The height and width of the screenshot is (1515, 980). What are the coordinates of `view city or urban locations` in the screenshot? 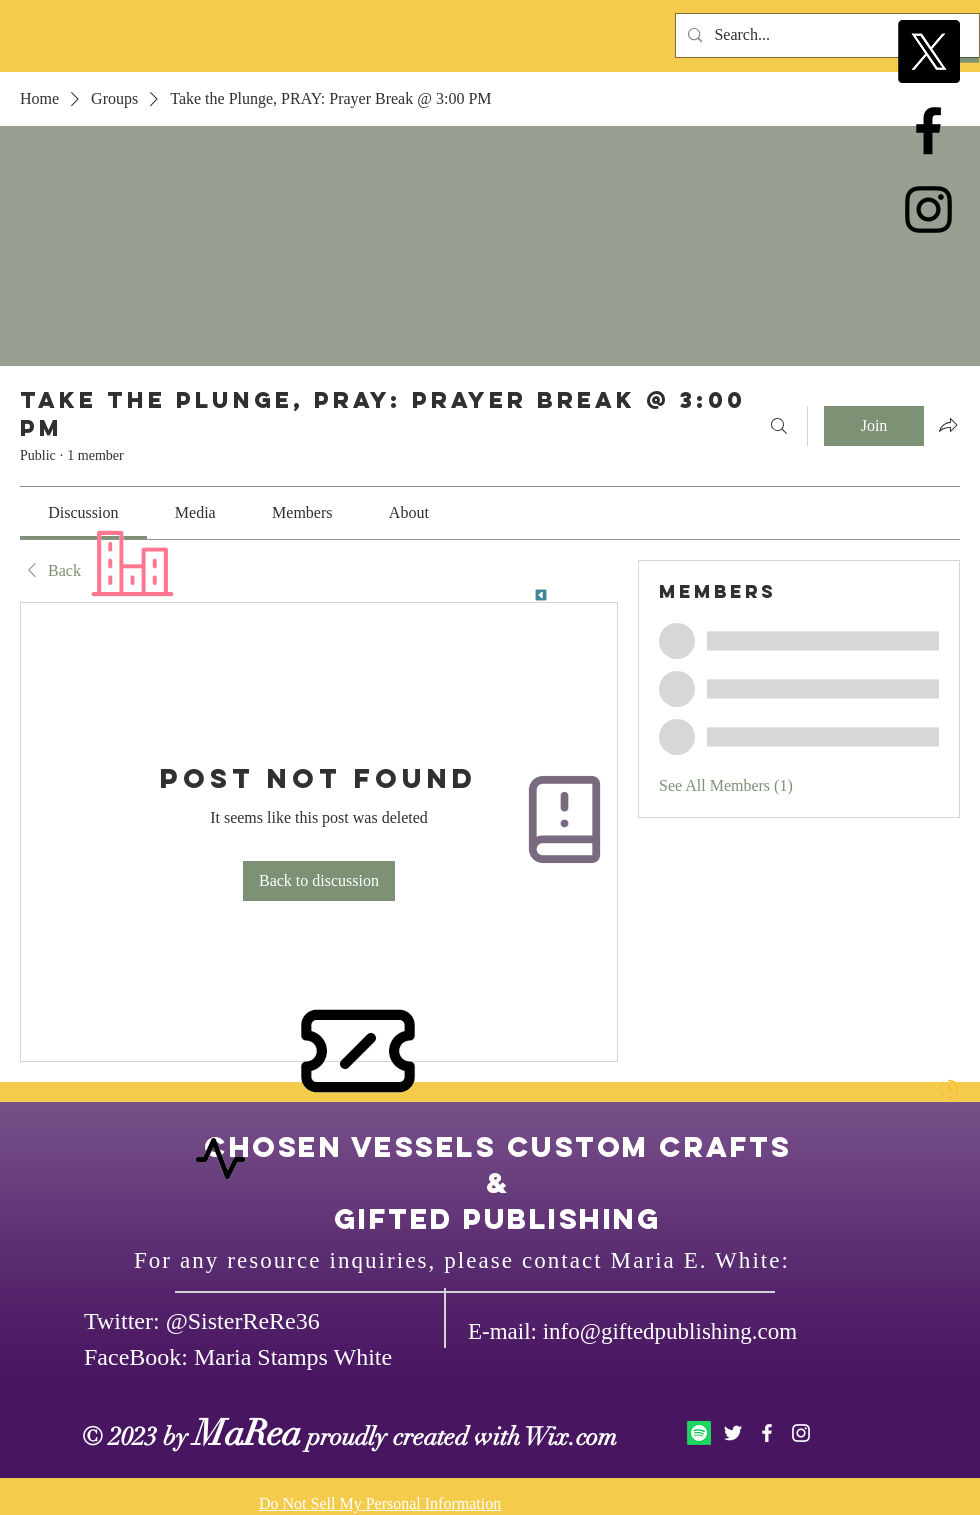 It's located at (132, 563).